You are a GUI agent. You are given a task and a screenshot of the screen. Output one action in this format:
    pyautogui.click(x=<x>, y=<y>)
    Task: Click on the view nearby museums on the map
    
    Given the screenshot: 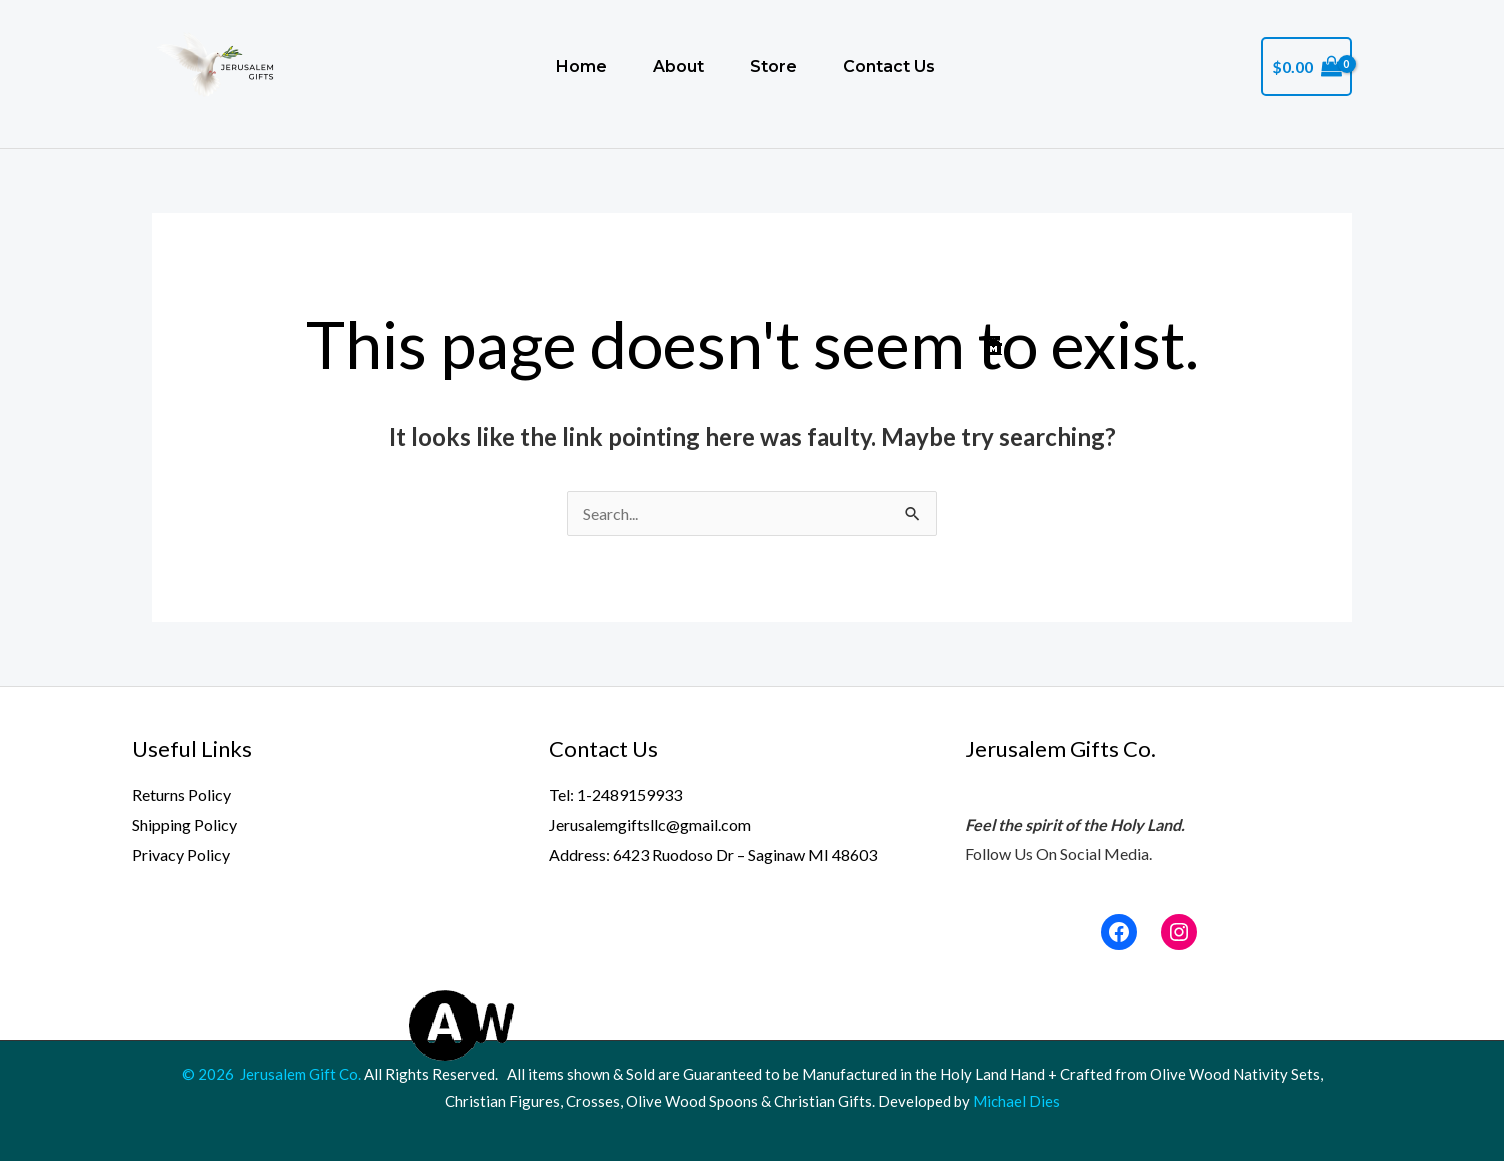 What is the action you would take?
    pyautogui.click(x=993, y=346)
    